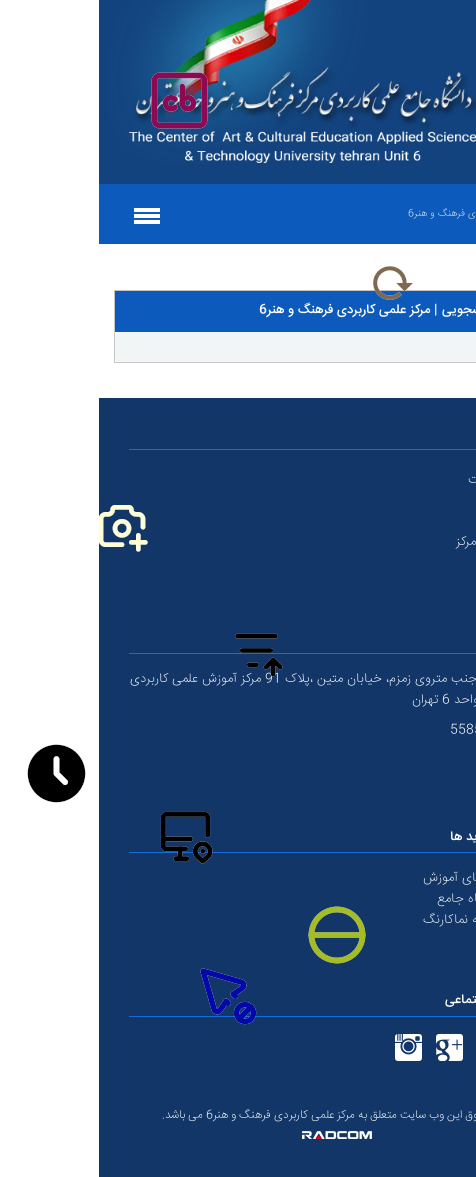 Image resolution: width=476 pixels, height=1177 pixels. Describe the element at coordinates (225, 993) in the screenshot. I see `cursor interaction disabled or unavailable` at that location.